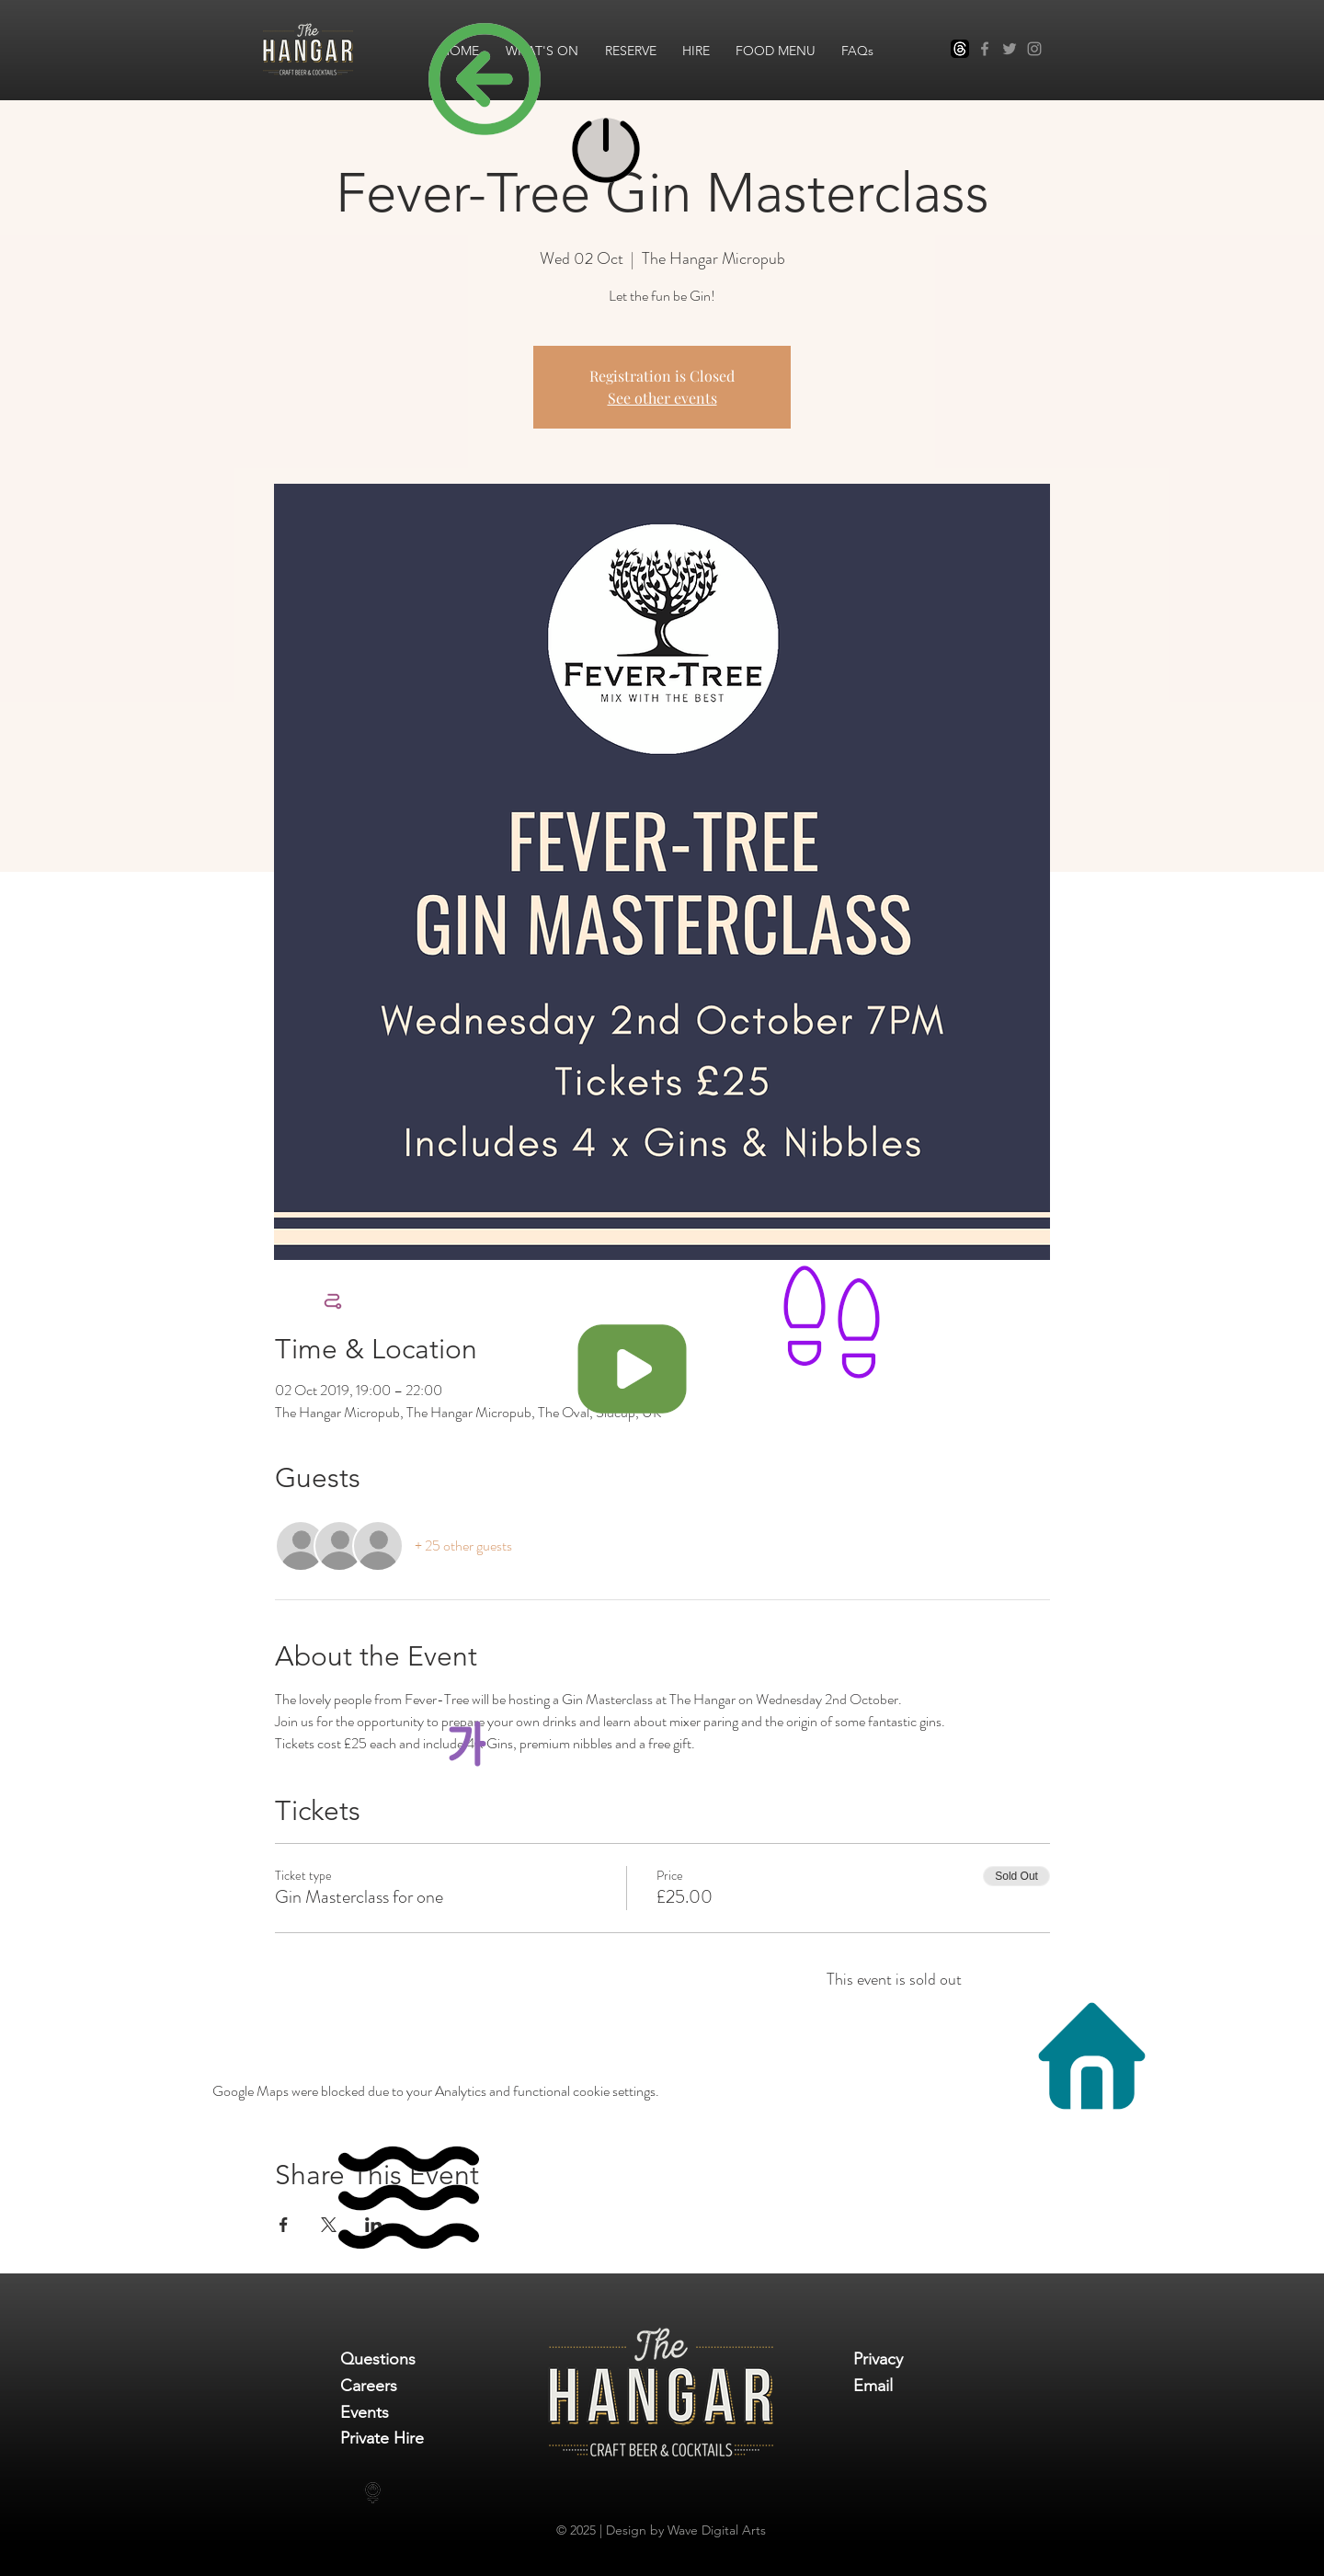 The image size is (1324, 2576). I want to click on turn device on or off, so click(606, 149).